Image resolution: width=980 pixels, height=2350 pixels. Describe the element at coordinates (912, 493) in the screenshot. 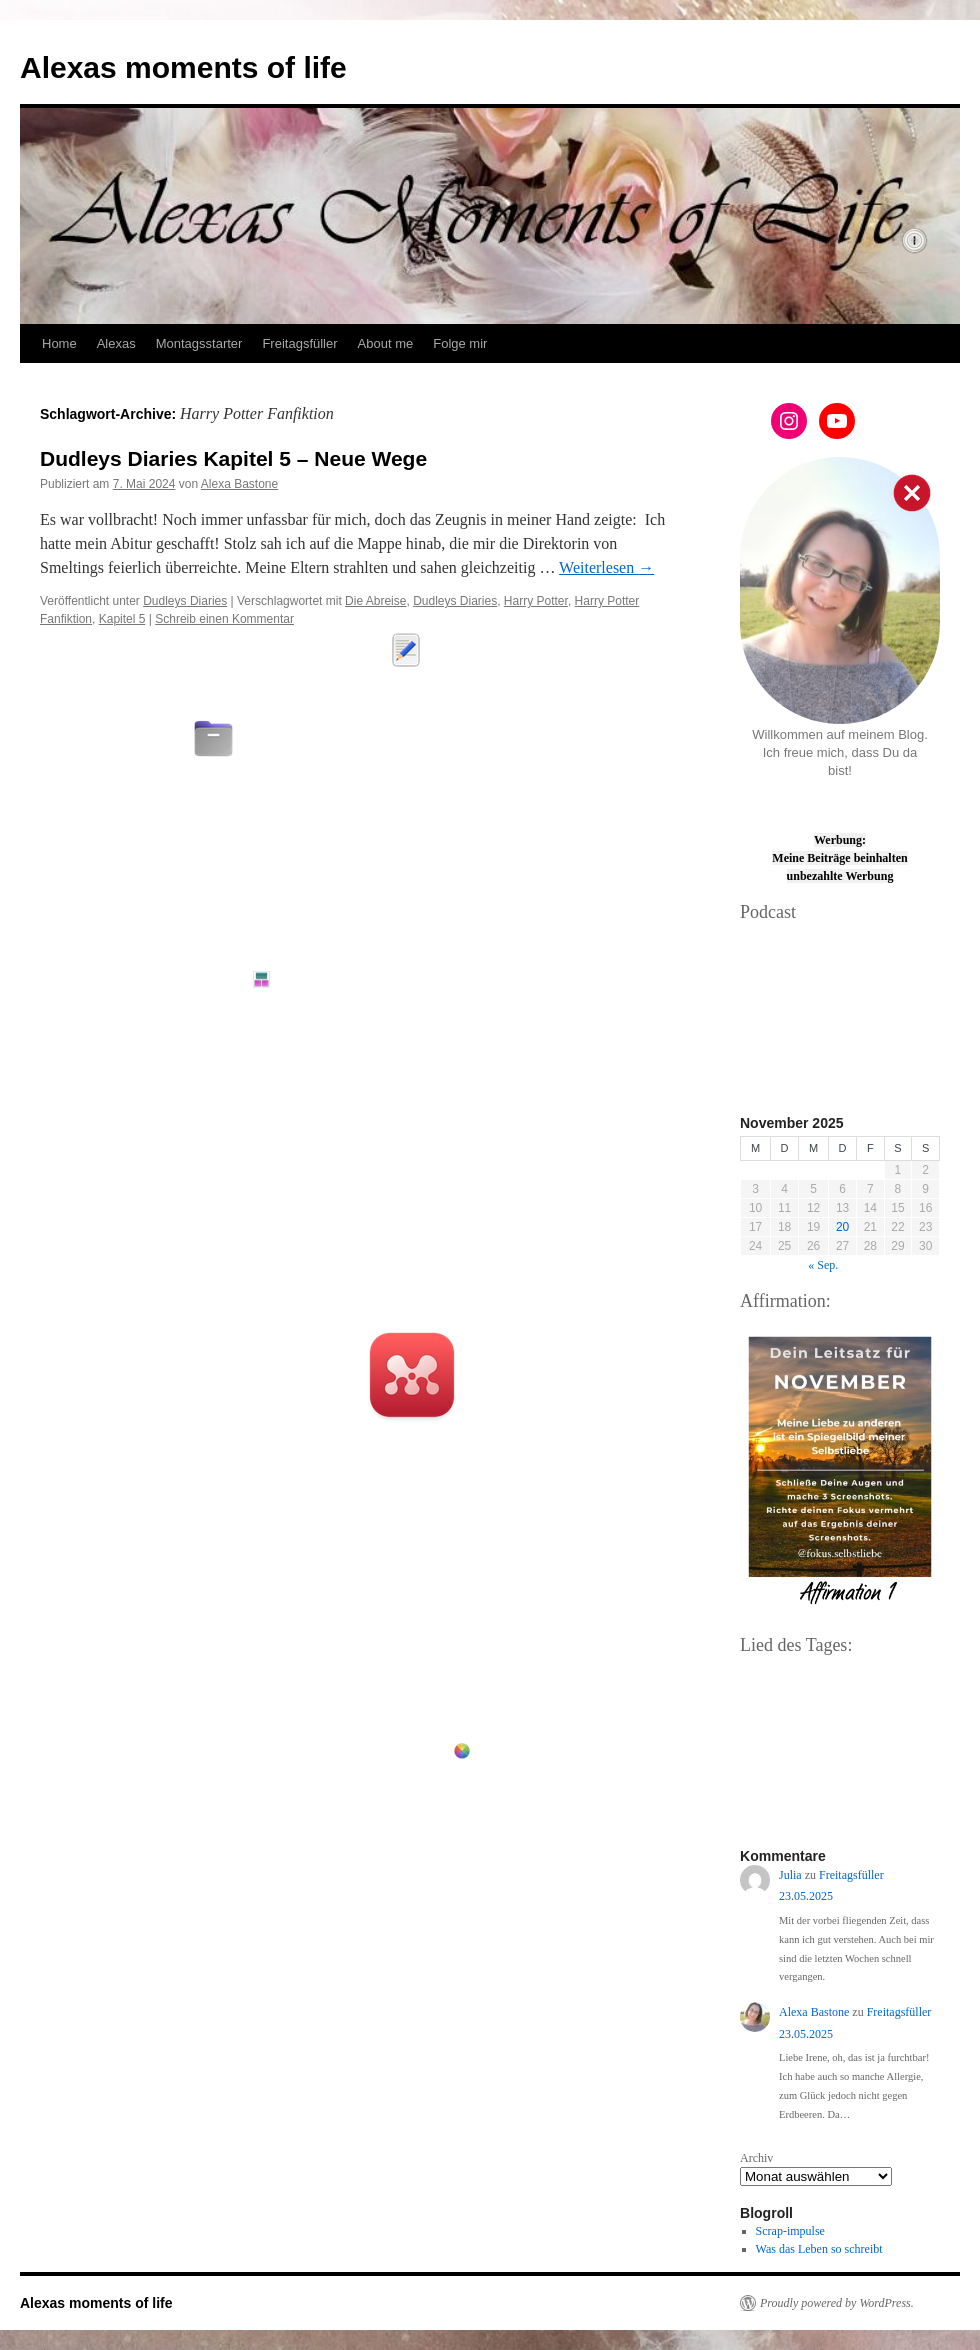

I see `close the current window` at that location.